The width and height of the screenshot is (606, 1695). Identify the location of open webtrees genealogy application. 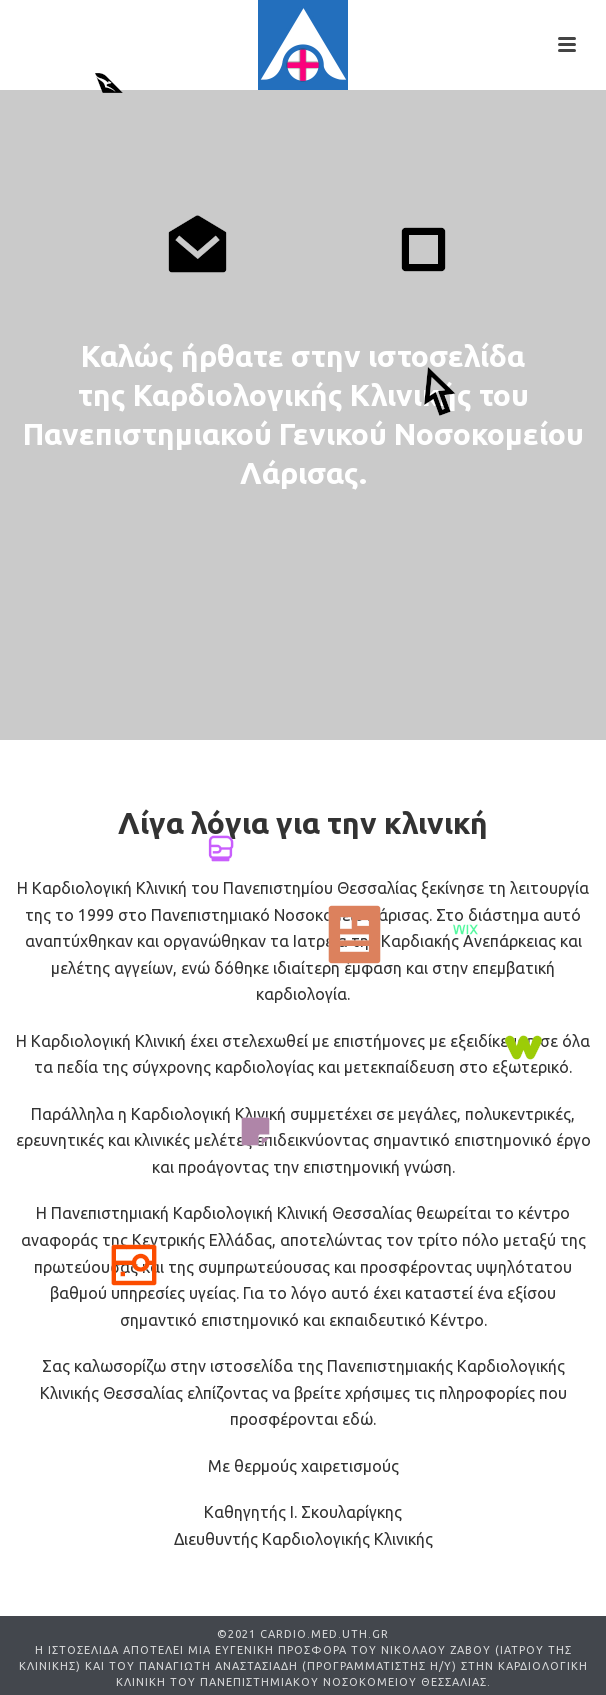
(523, 1047).